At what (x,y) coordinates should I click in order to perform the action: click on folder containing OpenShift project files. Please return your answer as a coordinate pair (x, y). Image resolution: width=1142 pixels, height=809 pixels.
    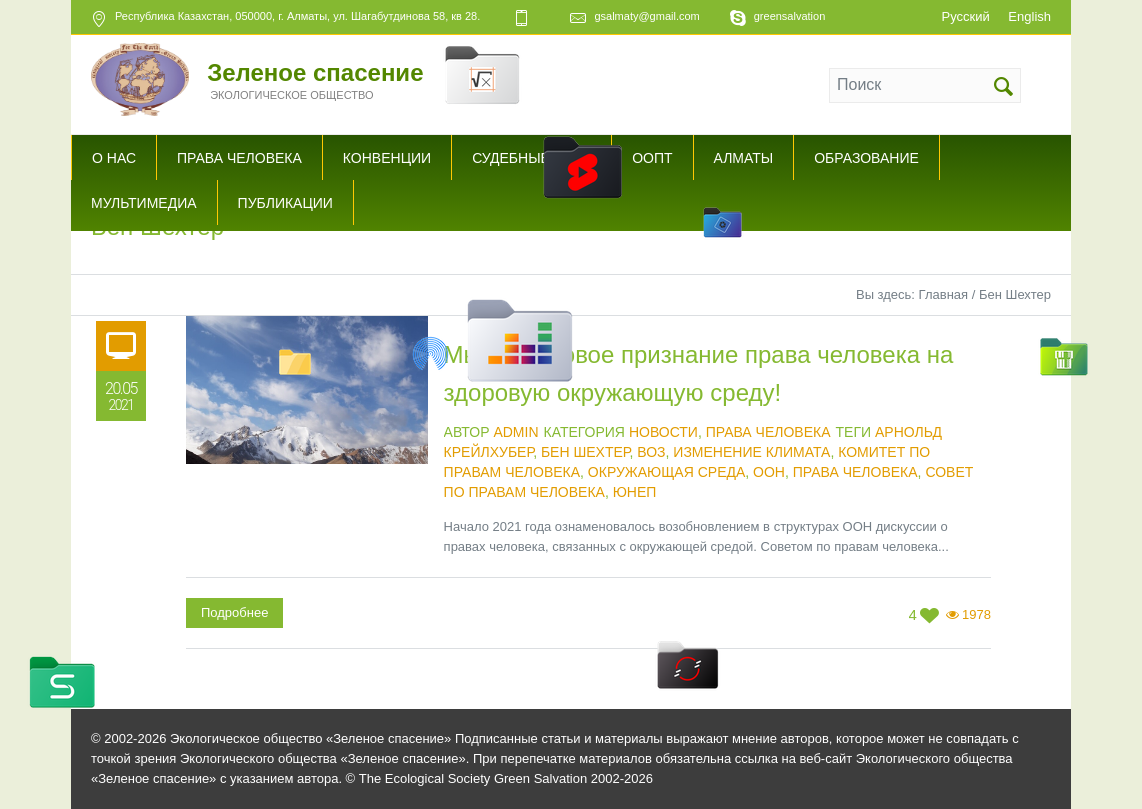
    Looking at the image, I should click on (687, 666).